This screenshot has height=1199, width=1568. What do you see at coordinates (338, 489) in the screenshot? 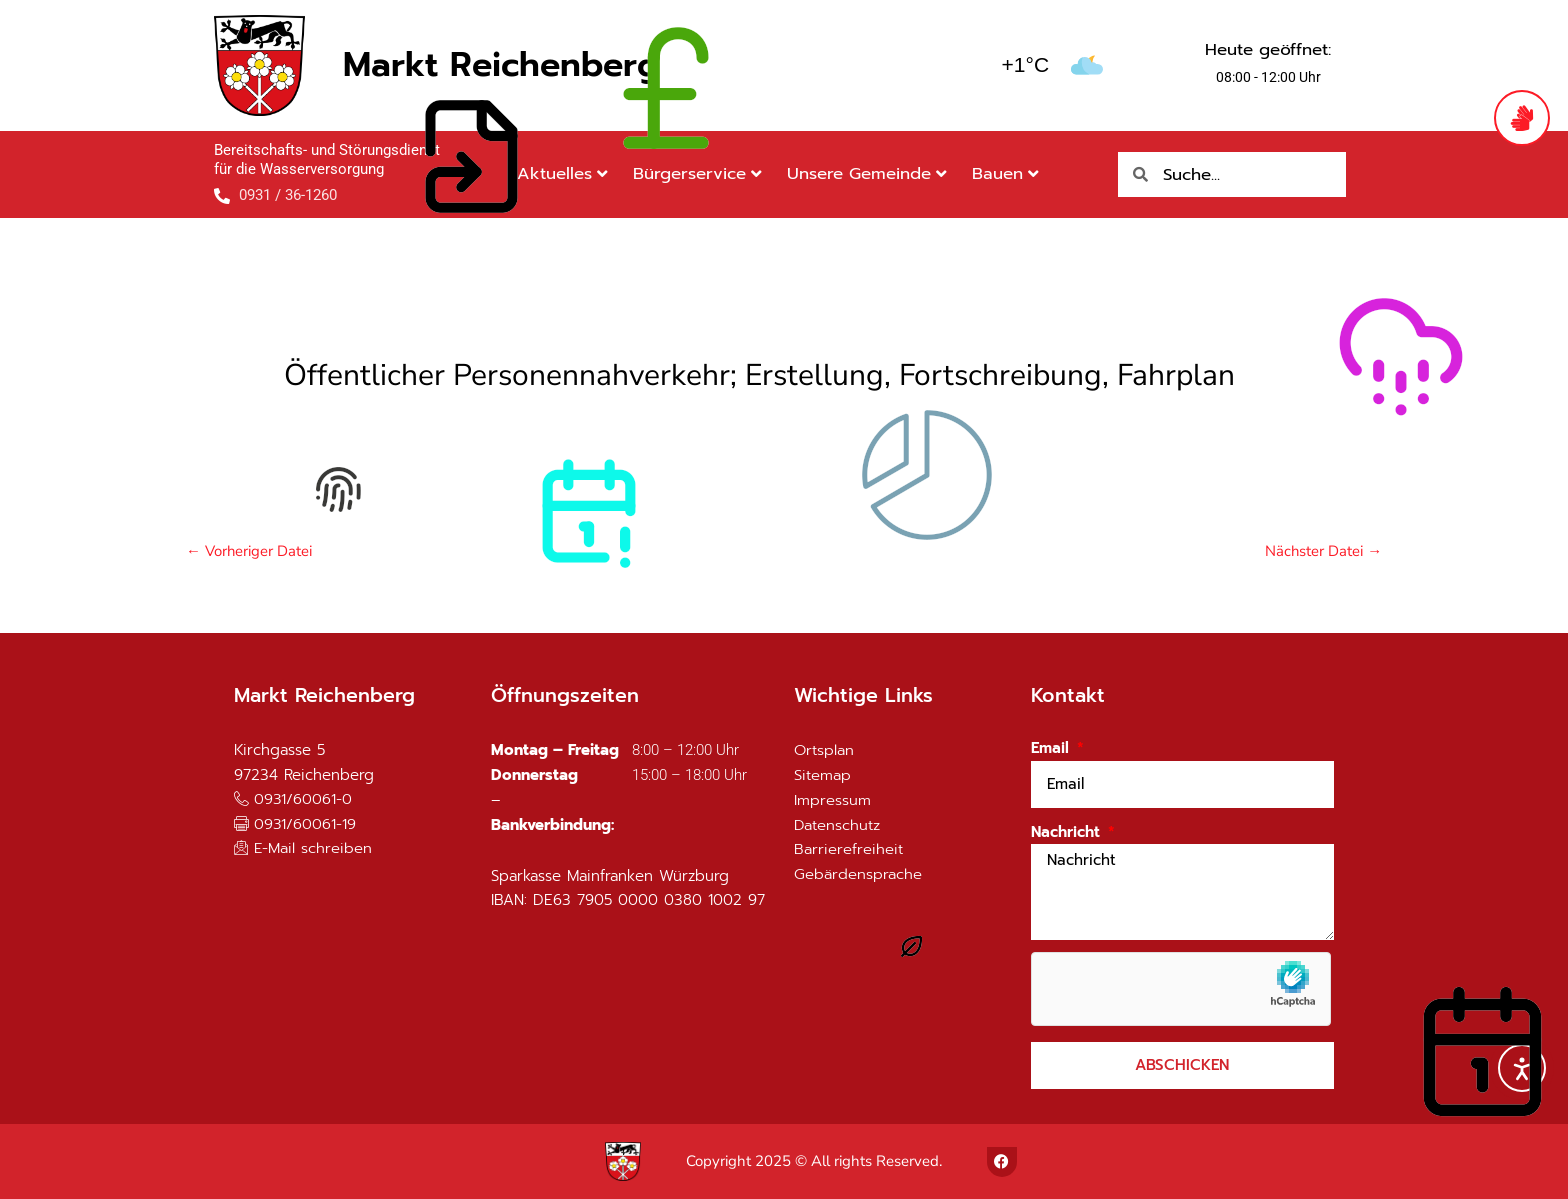
I see `enable fingerprint authentication` at bounding box center [338, 489].